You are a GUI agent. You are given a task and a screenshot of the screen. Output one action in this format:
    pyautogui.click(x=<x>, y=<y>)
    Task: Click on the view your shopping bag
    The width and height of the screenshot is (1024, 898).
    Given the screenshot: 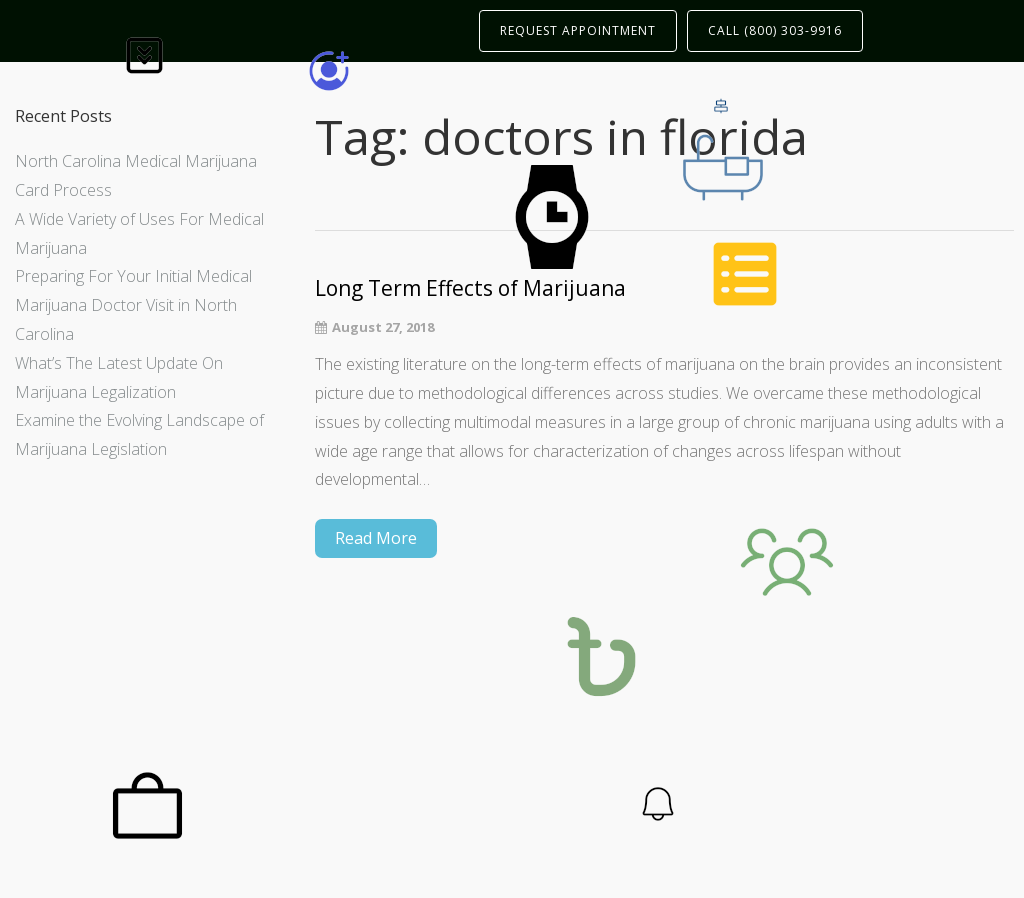 What is the action you would take?
    pyautogui.click(x=147, y=809)
    